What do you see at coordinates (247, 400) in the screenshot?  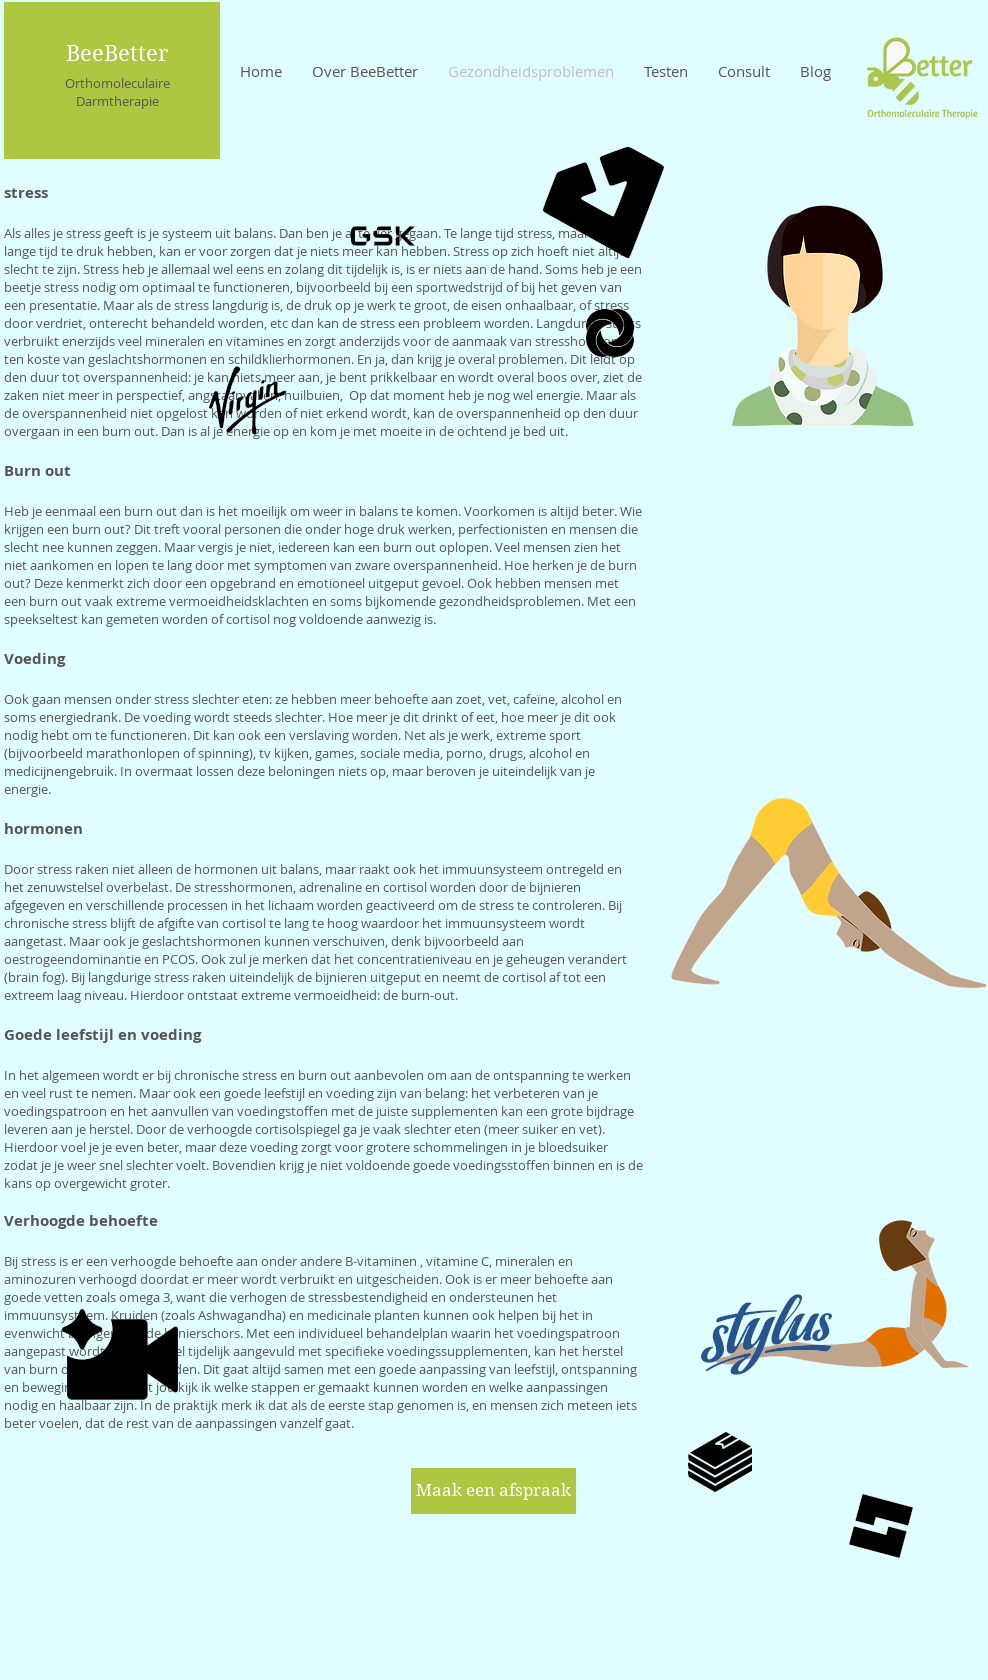 I see `virgin group company logo` at bounding box center [247, 400].